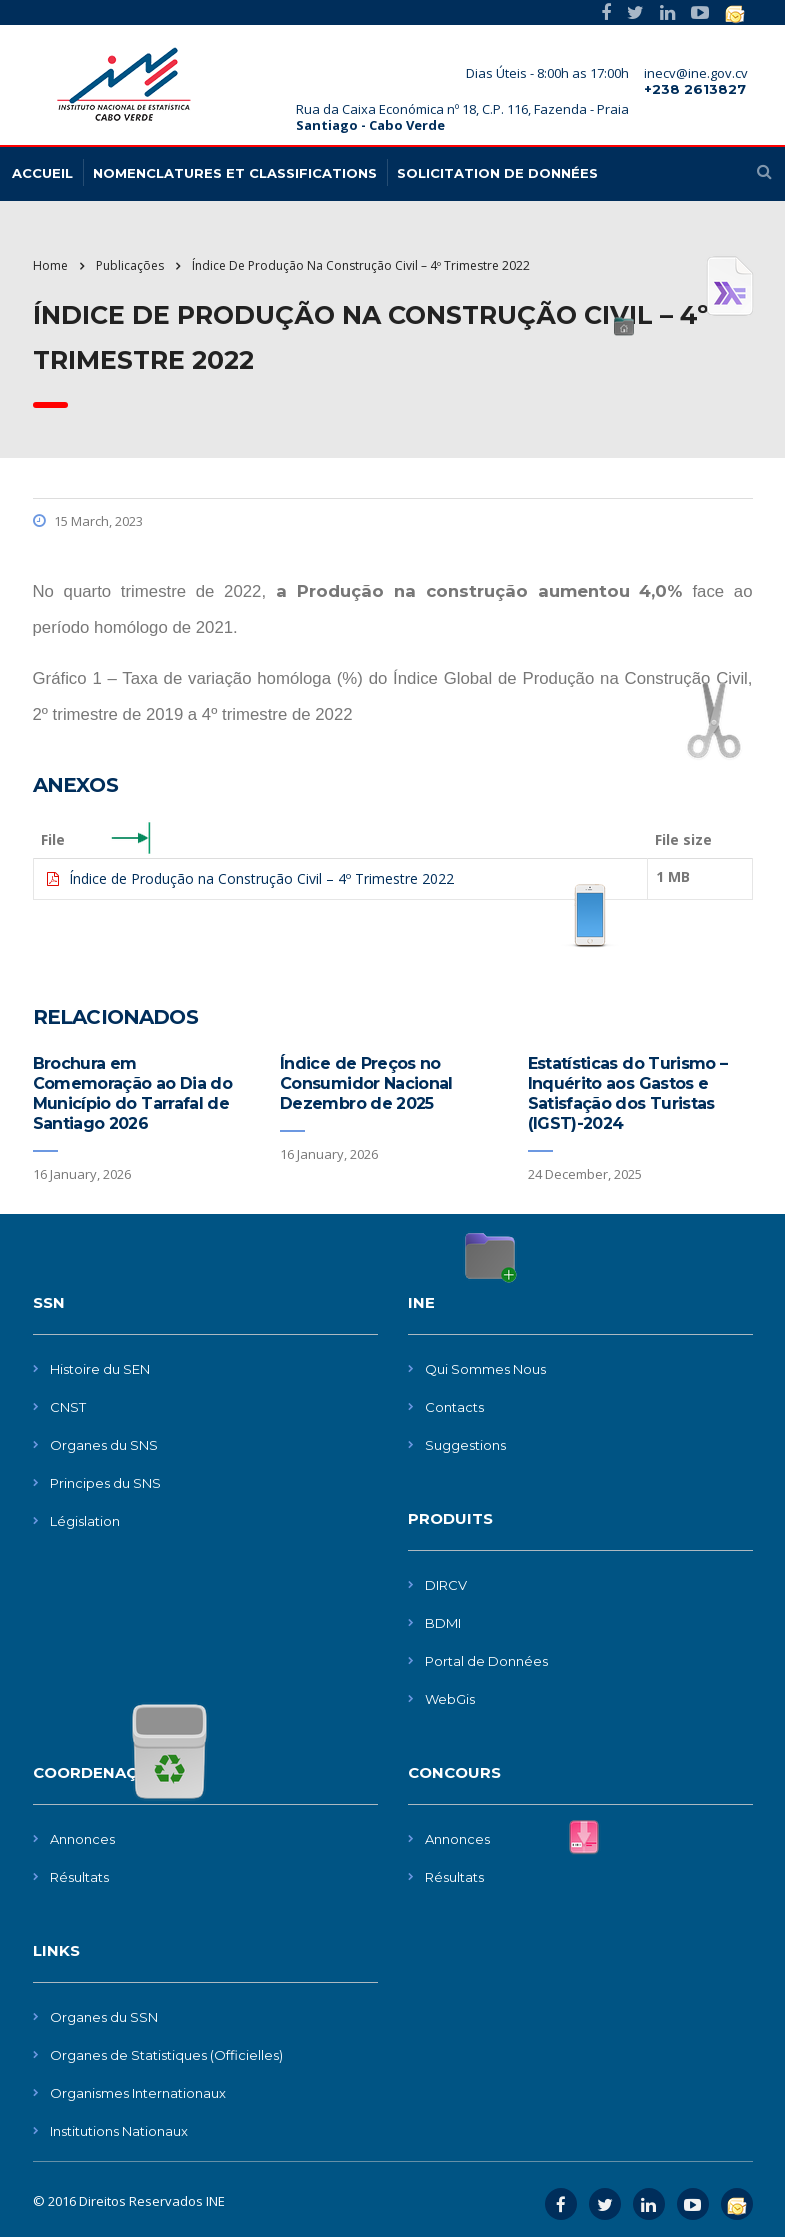  Describe the element at coordinates (590, 916) in the screenshot. I see `connected iPhone SE device` at that location.